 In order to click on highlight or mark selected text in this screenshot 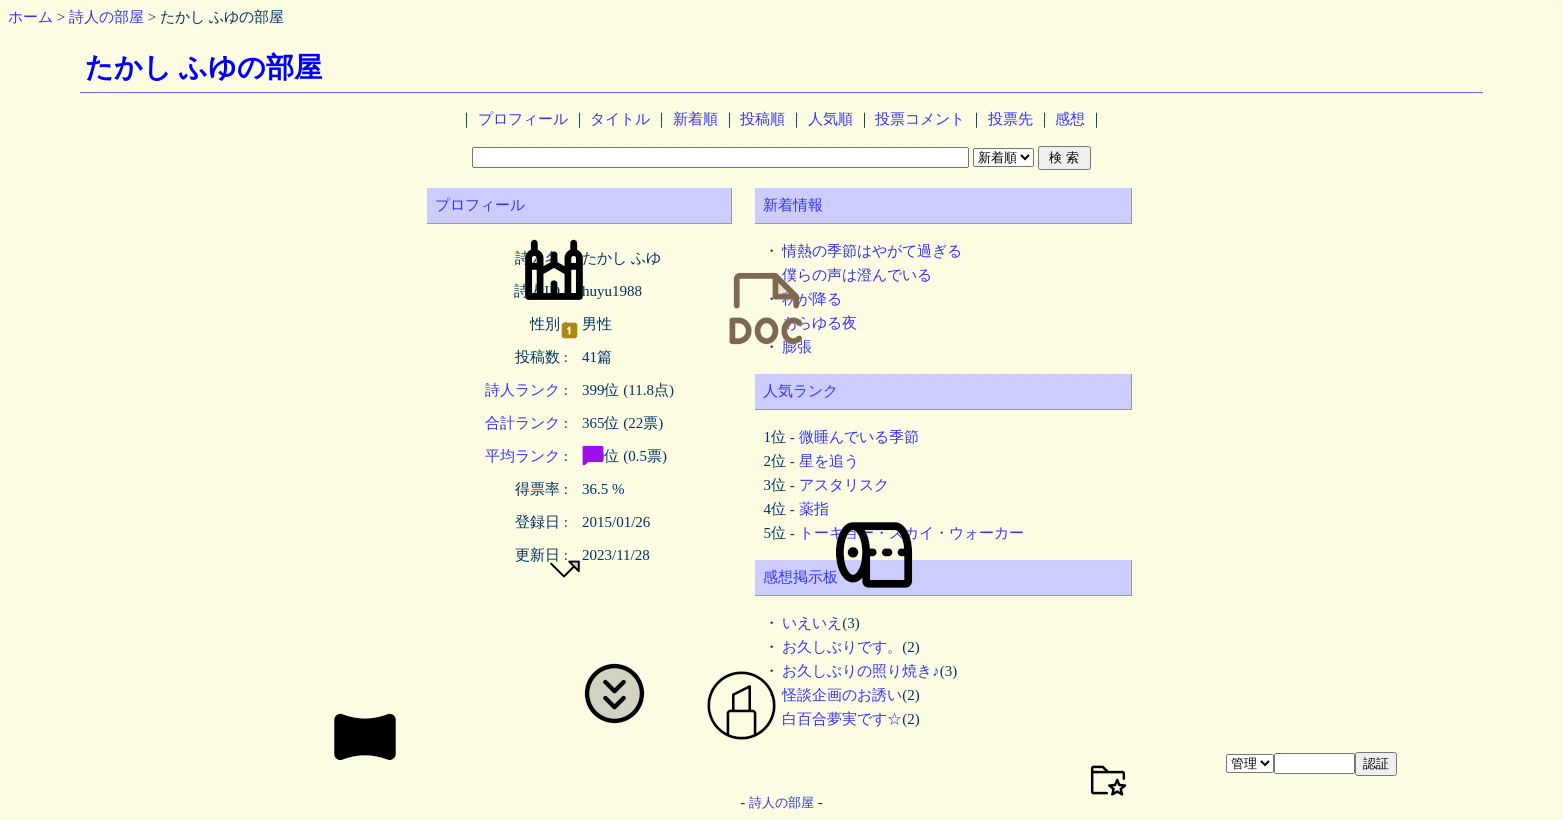, I will do `click(741, 705)`.